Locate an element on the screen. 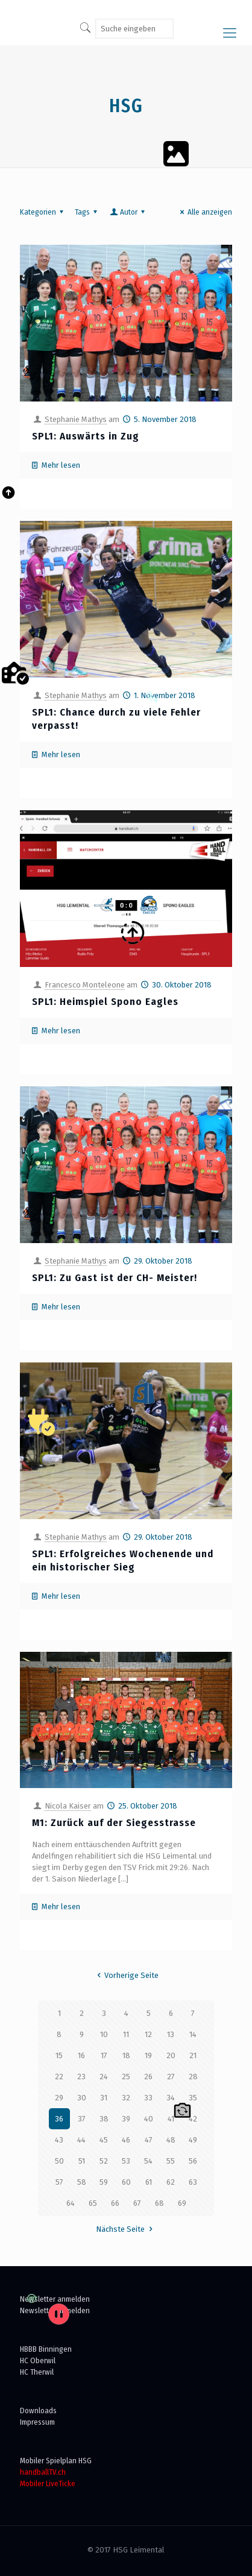 The image size is (252, 2576). AI-powered calling or smart call features is located at coordinates (152, 696).